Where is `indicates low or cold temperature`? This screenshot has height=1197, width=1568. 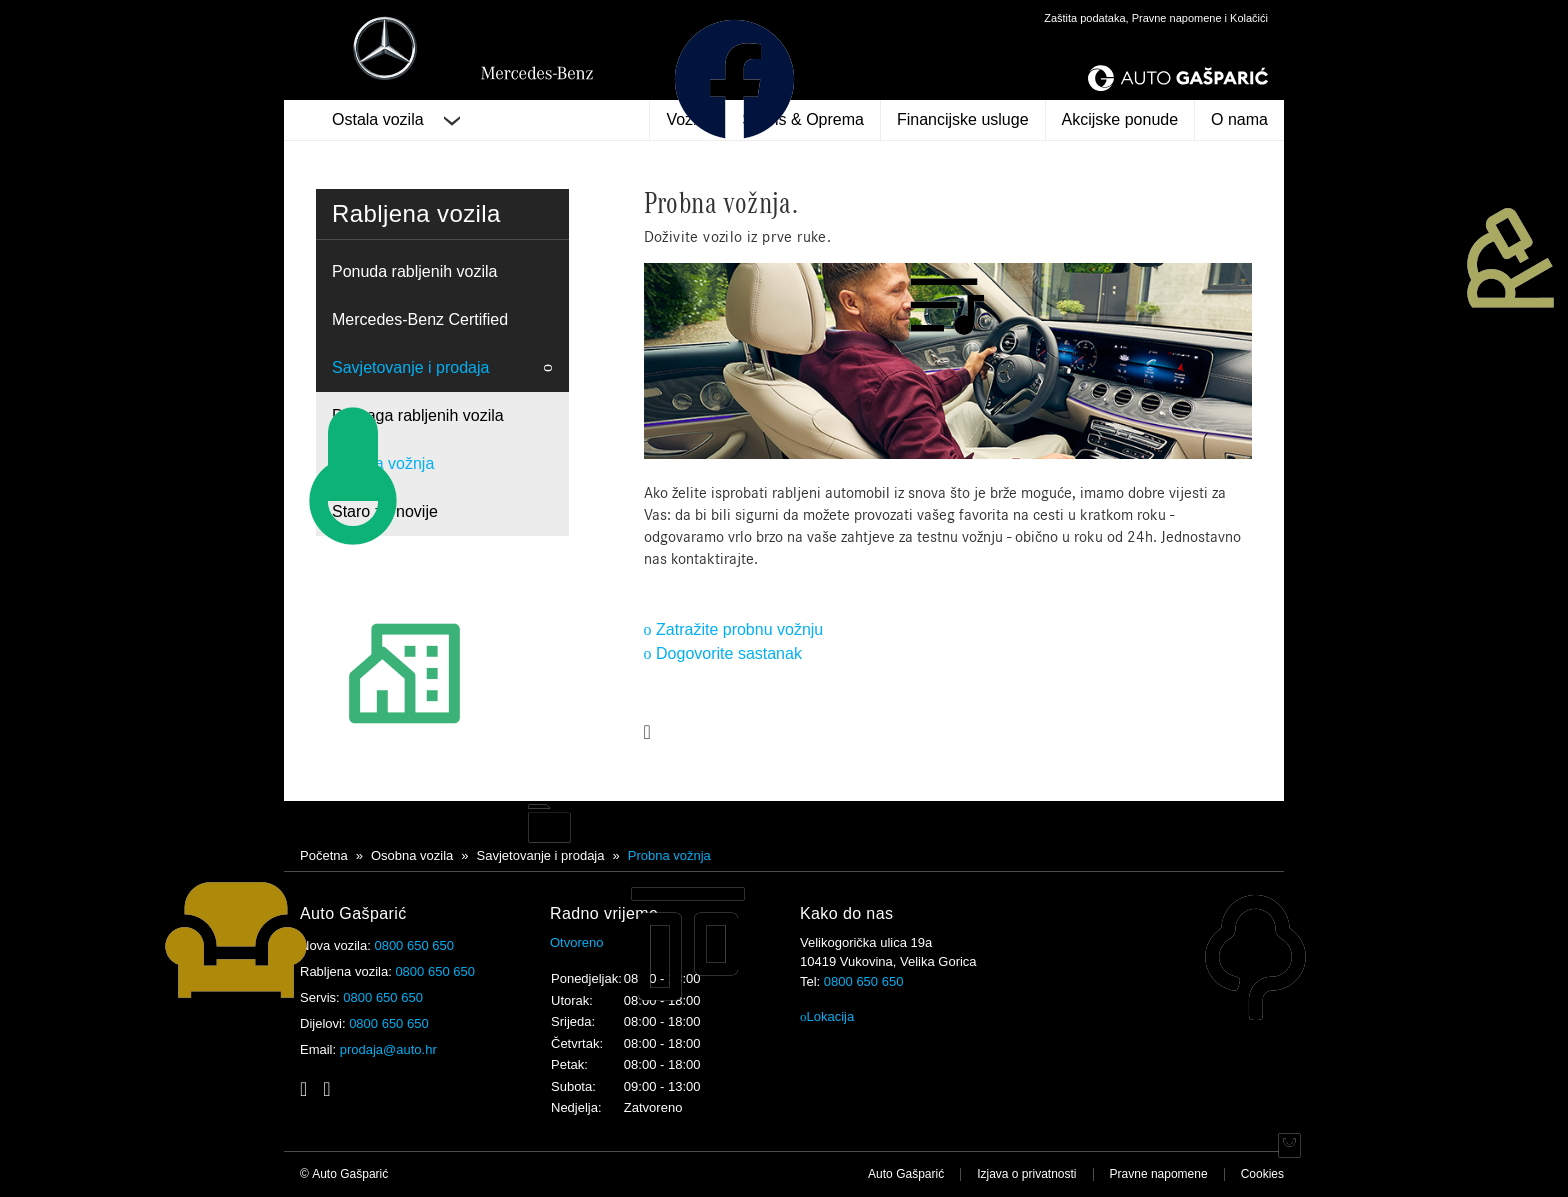
indicates low or cold temperature is located at coordinates (353, 476).